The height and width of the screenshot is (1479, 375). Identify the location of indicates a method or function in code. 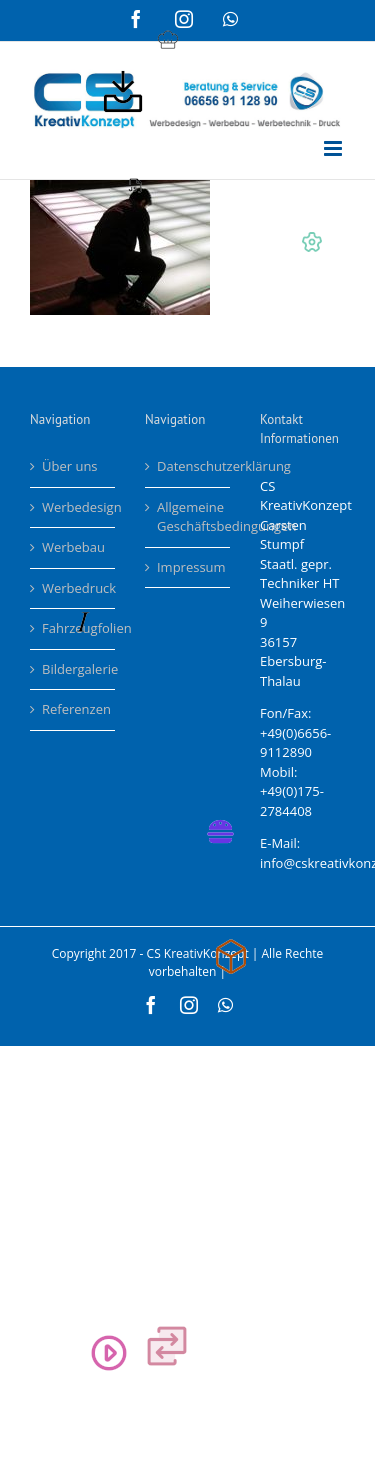
(231, 957).